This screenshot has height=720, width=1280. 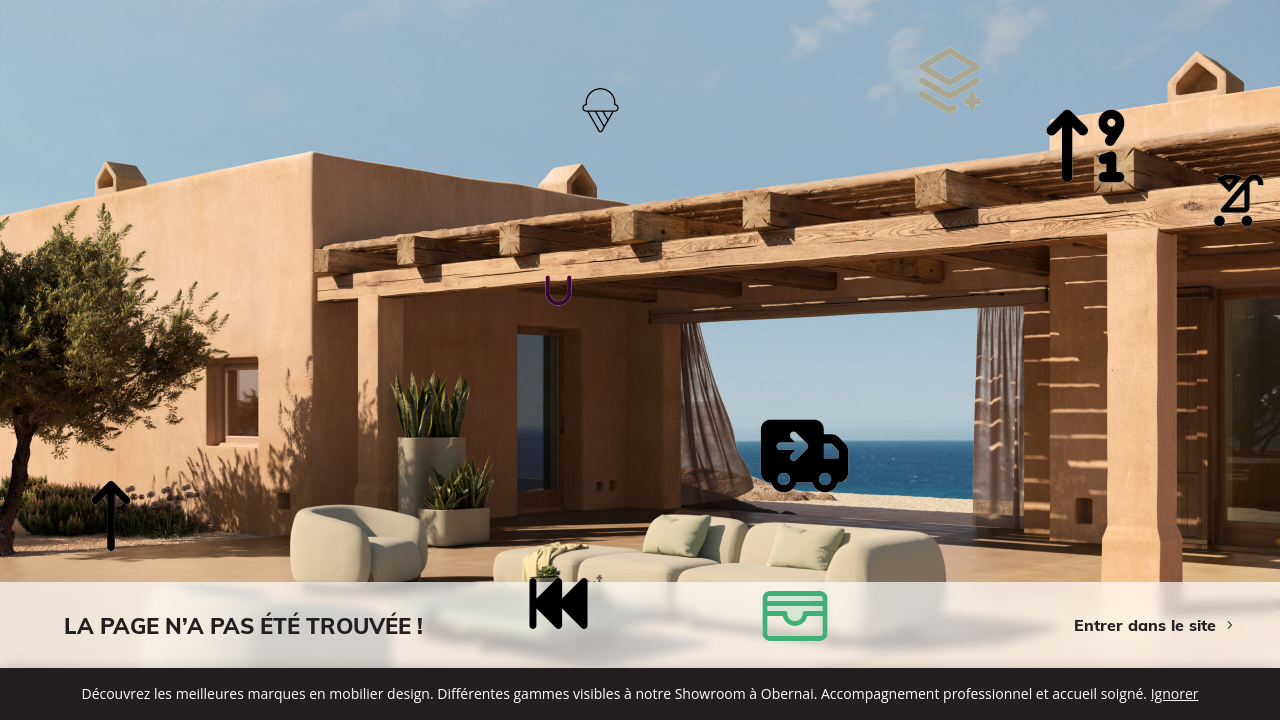 I want to click on track outgoing shipment, so click(x=804, y=453).